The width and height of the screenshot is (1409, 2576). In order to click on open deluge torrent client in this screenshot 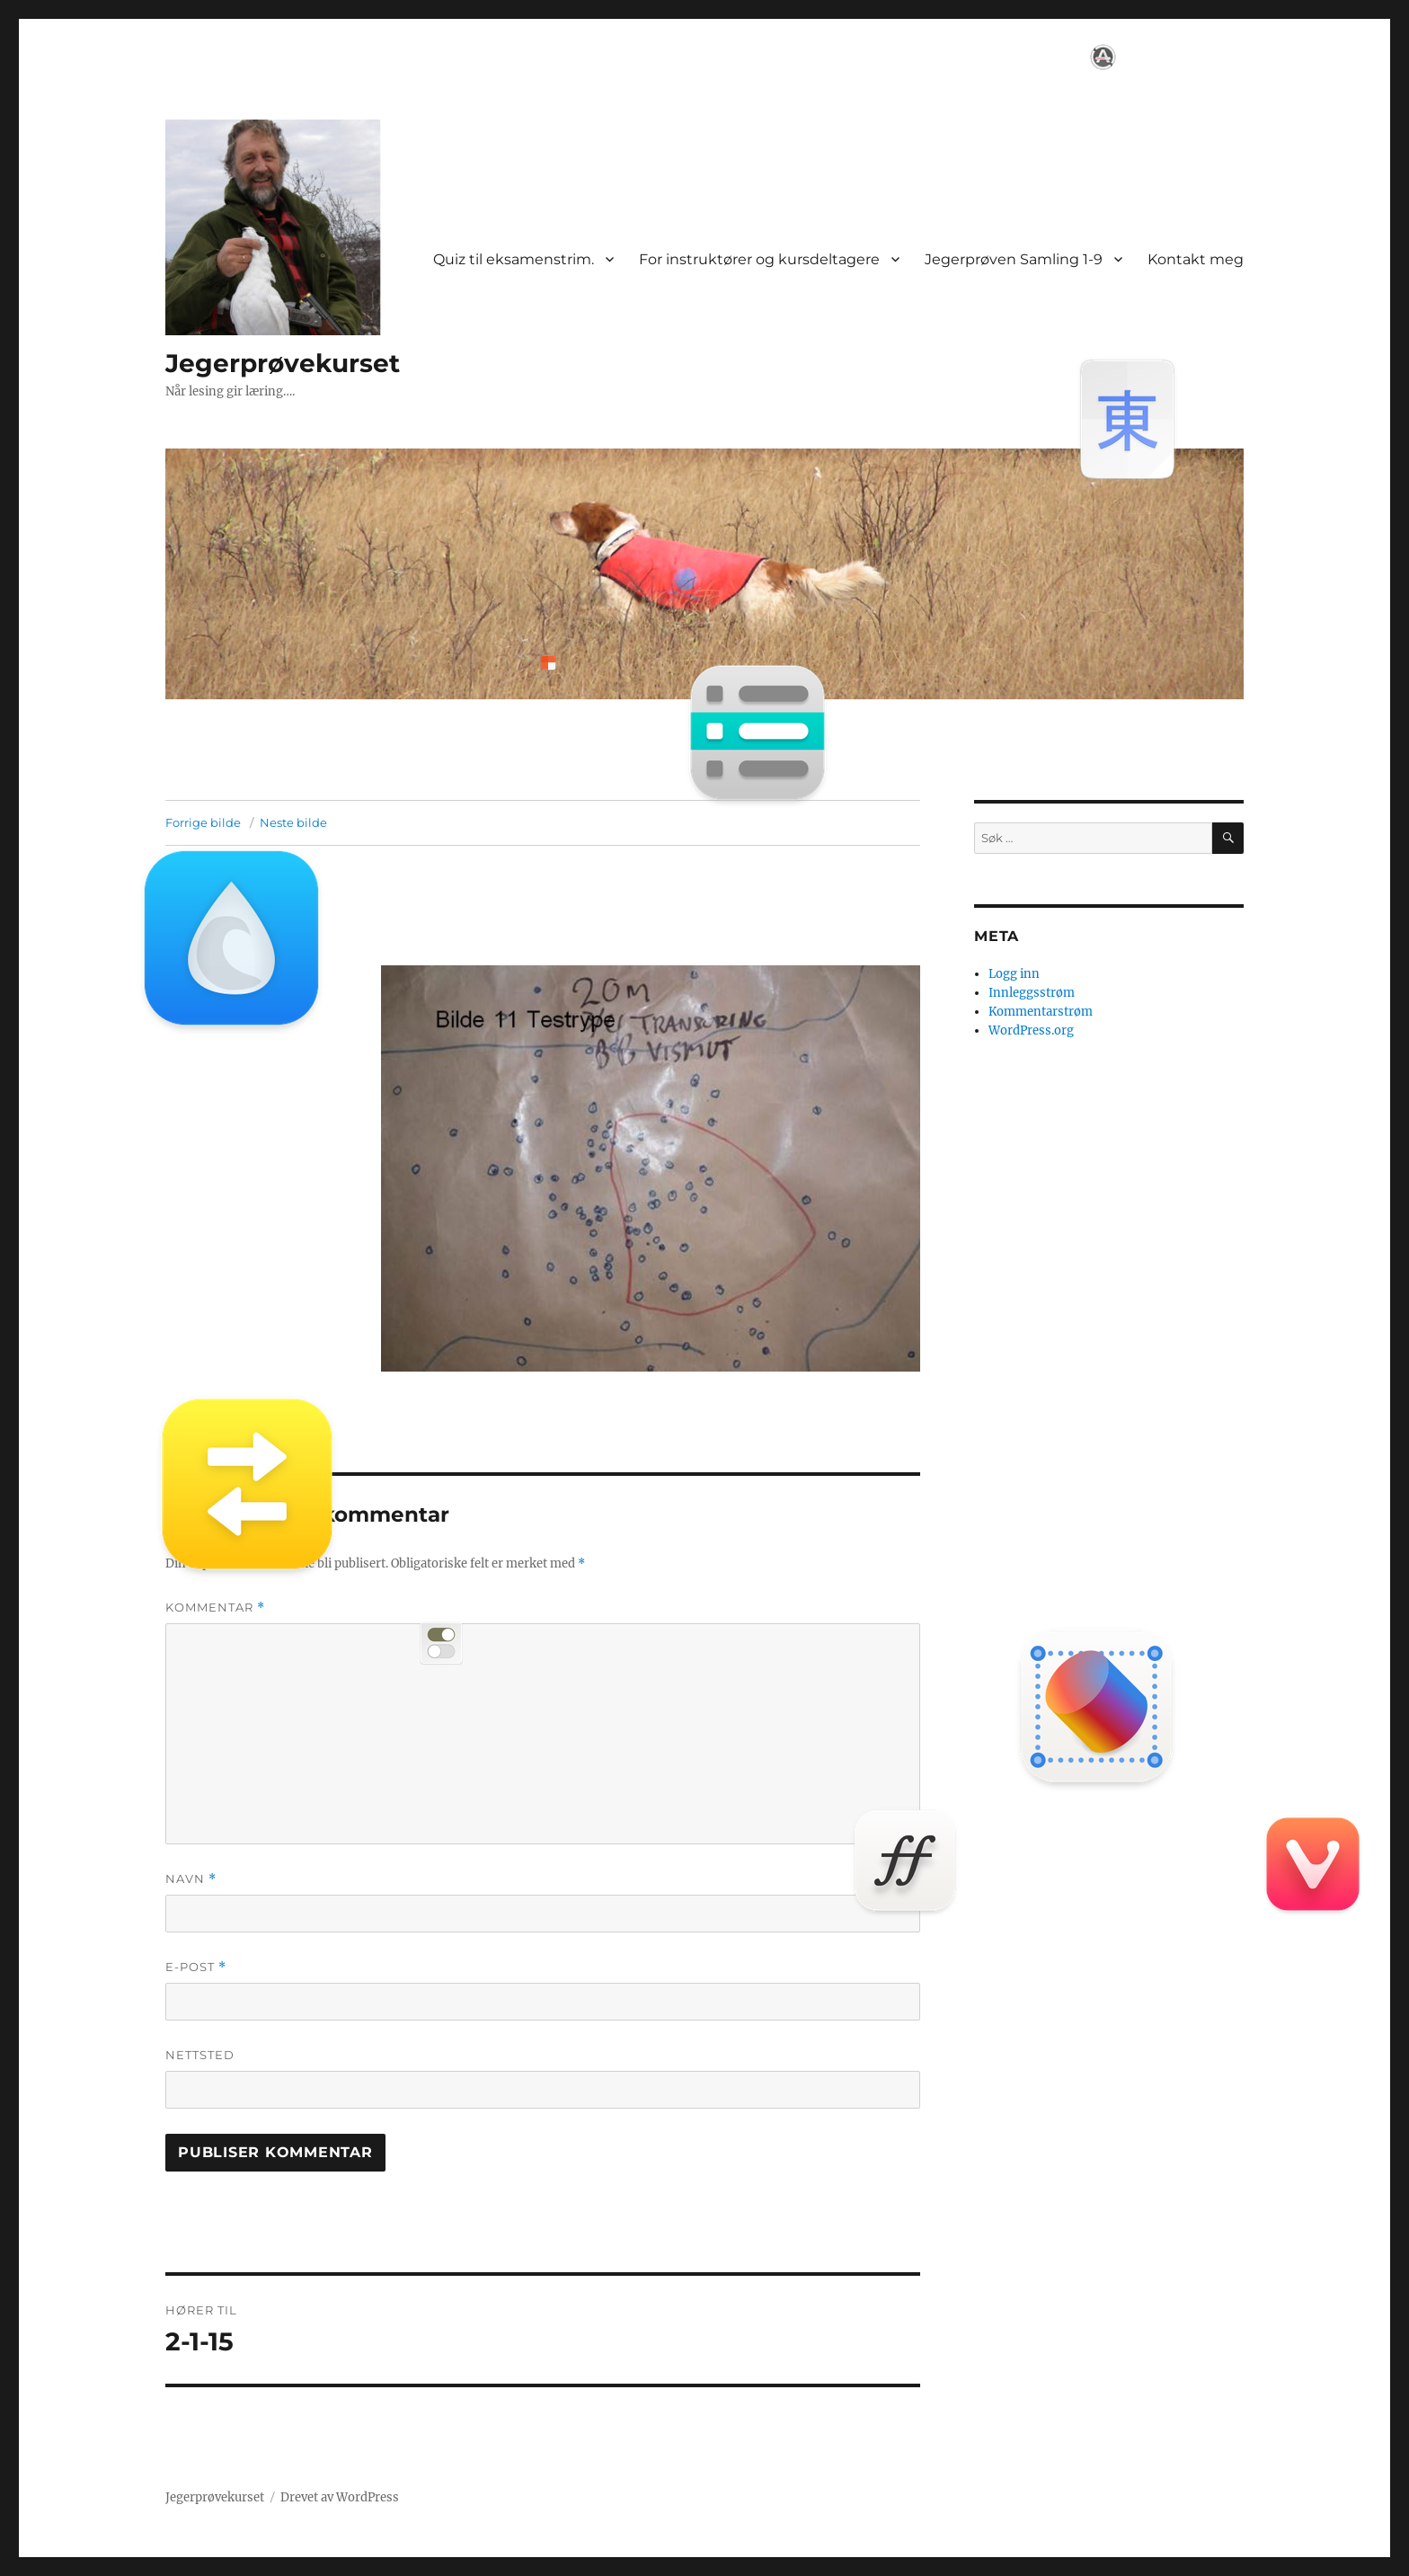, I will do `click(231, 937)`.